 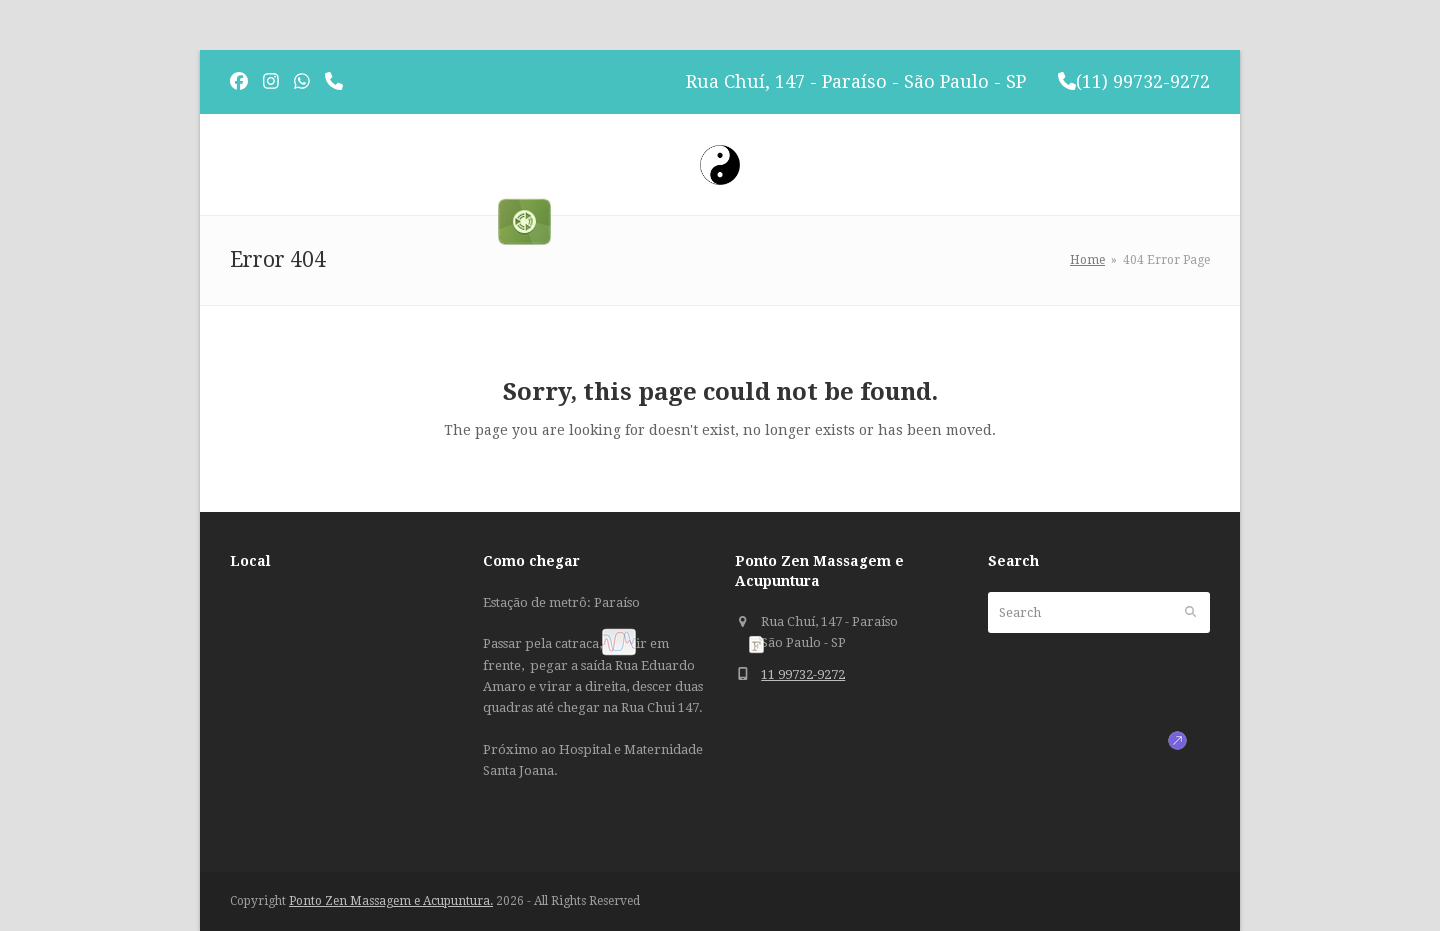 I want to click on access the desktop folder, so click(x=524, y=220).